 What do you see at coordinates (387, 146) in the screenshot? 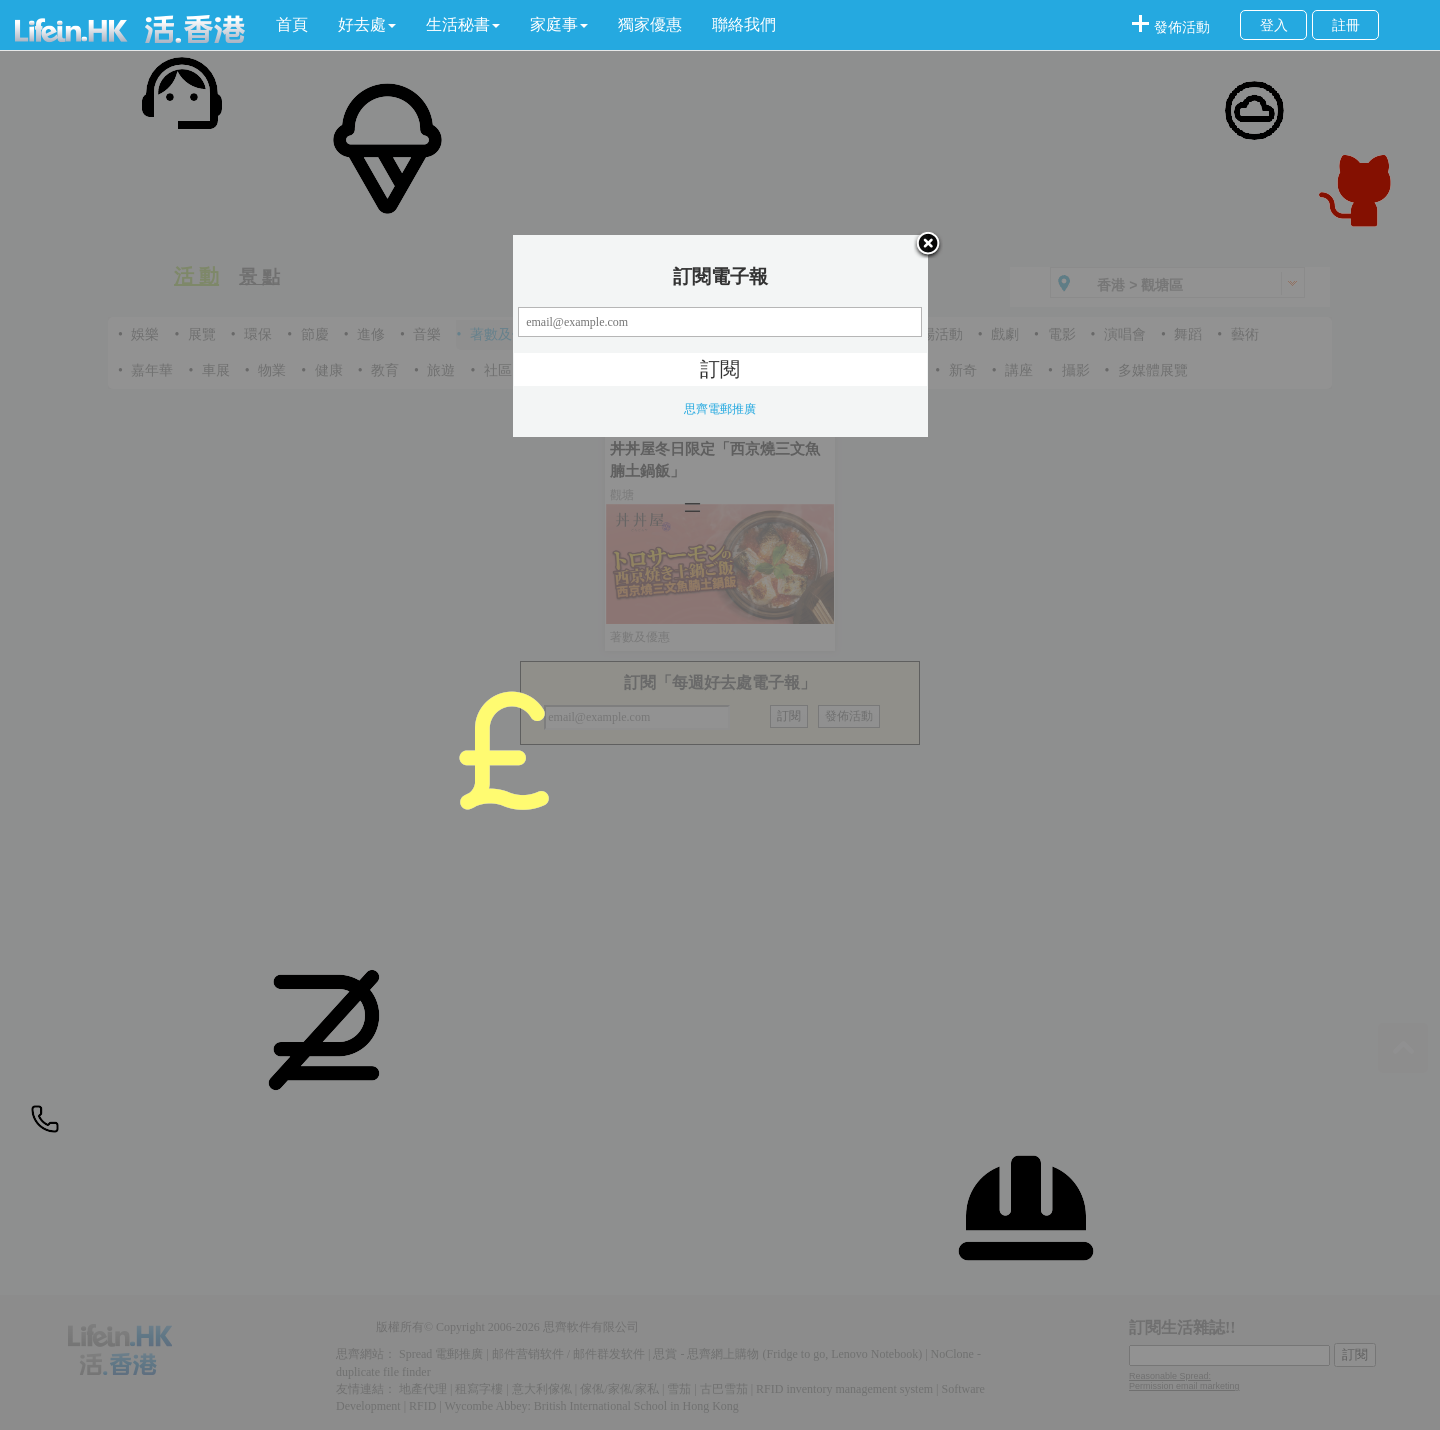
I see `browse dessert or ice cream options` at bounding box center [387, 146].